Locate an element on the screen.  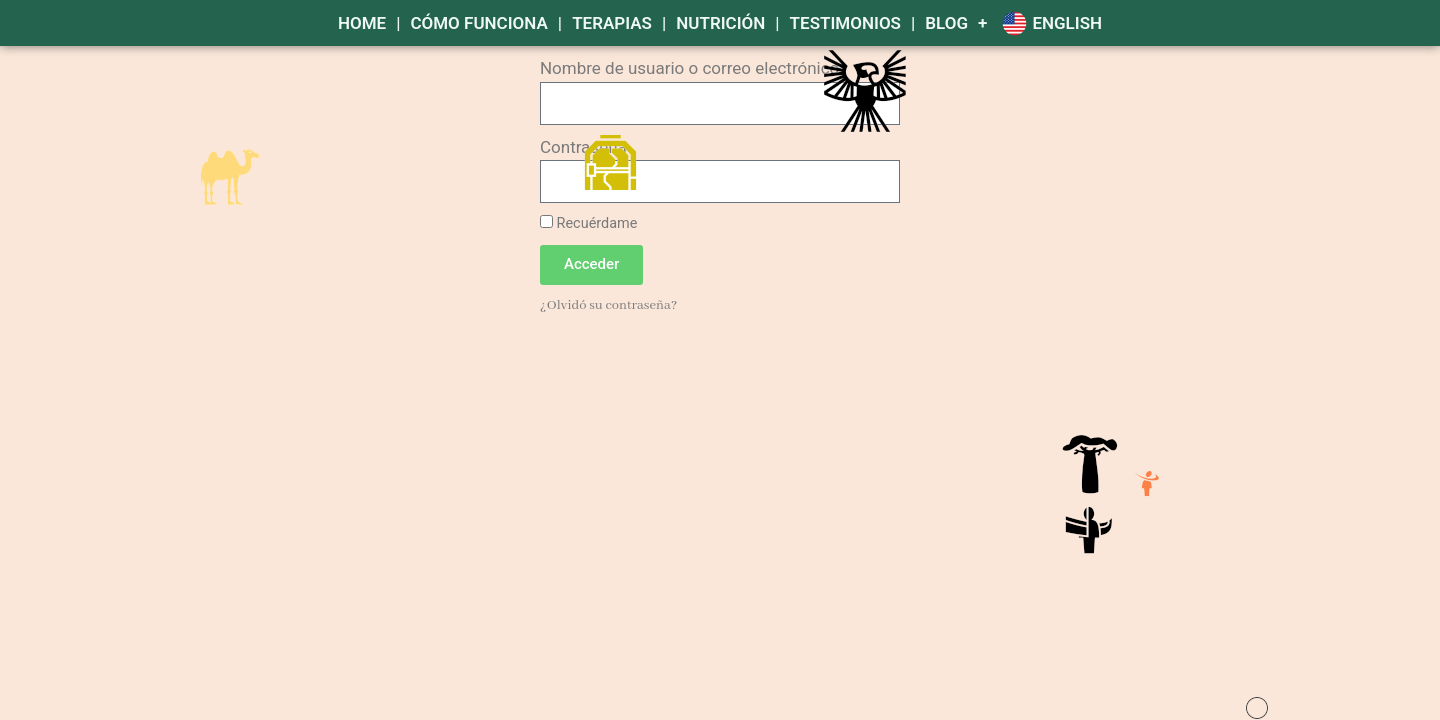
indicates a split or divided character state is located at coordinates (1089, 530).